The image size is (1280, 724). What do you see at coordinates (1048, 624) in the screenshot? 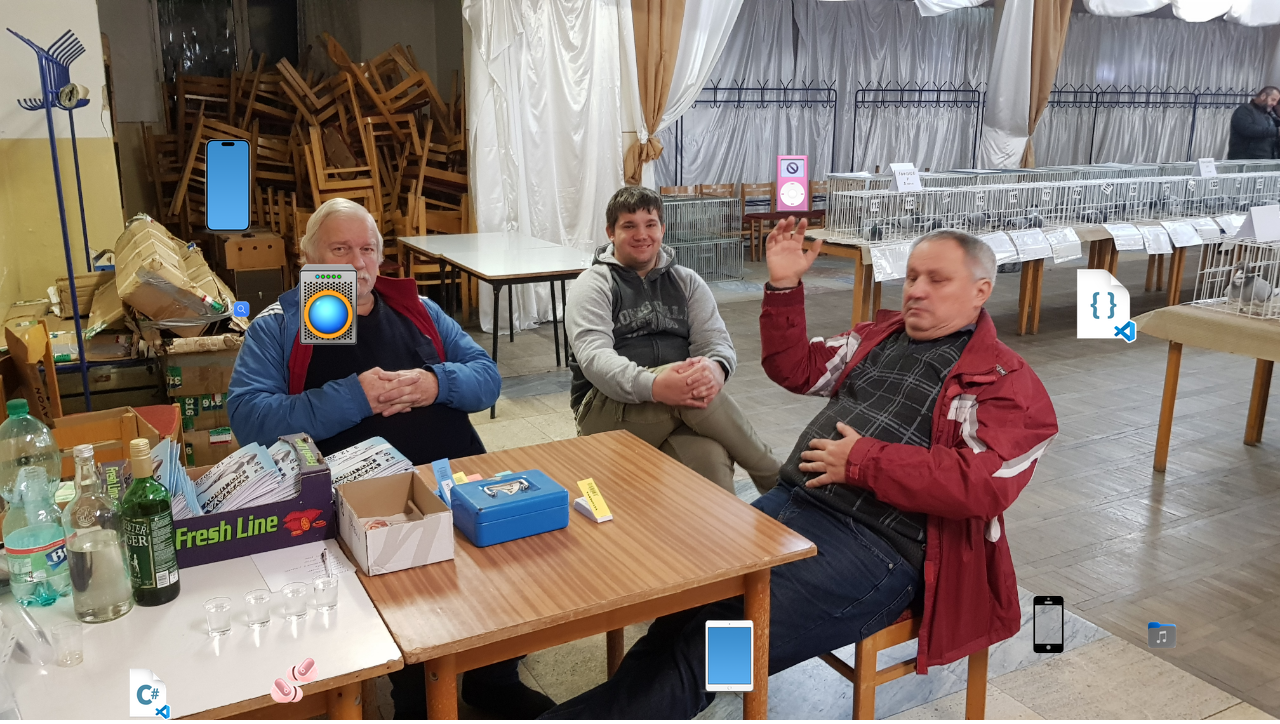
I see `iPhone device in sidebar navigation` at bounding box center [1048, 624].